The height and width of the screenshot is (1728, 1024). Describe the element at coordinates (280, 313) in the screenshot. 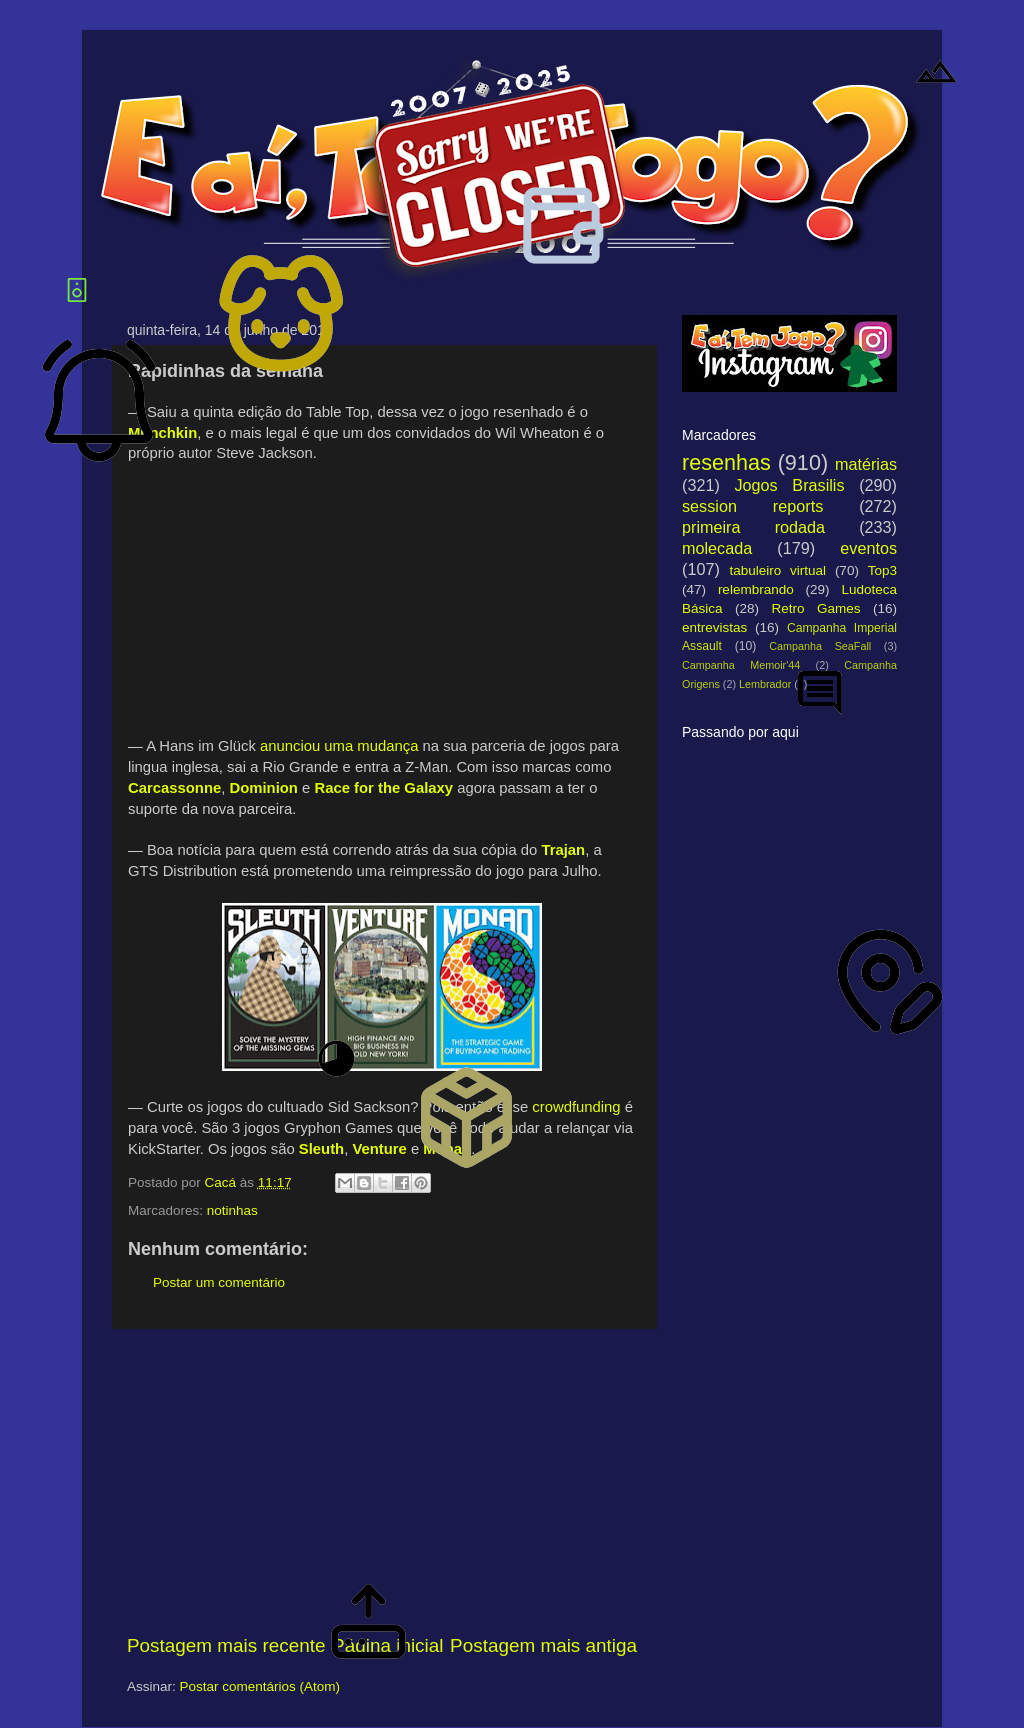

I see `access pet-related features or settings` at that location.